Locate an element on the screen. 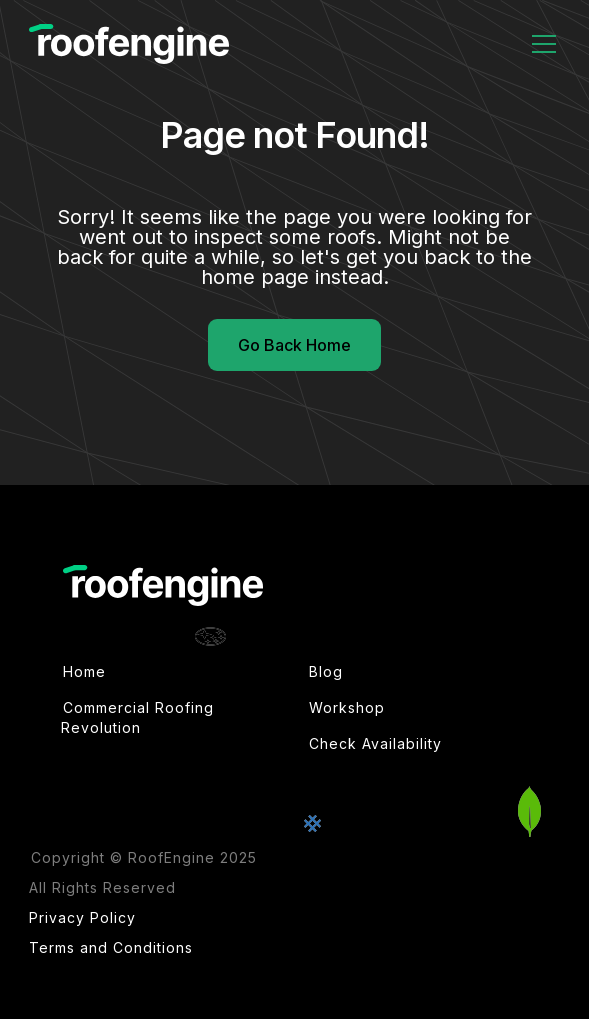 The image size is (589, 1019). Subaru brand logo is located at coordinates (210, 636).